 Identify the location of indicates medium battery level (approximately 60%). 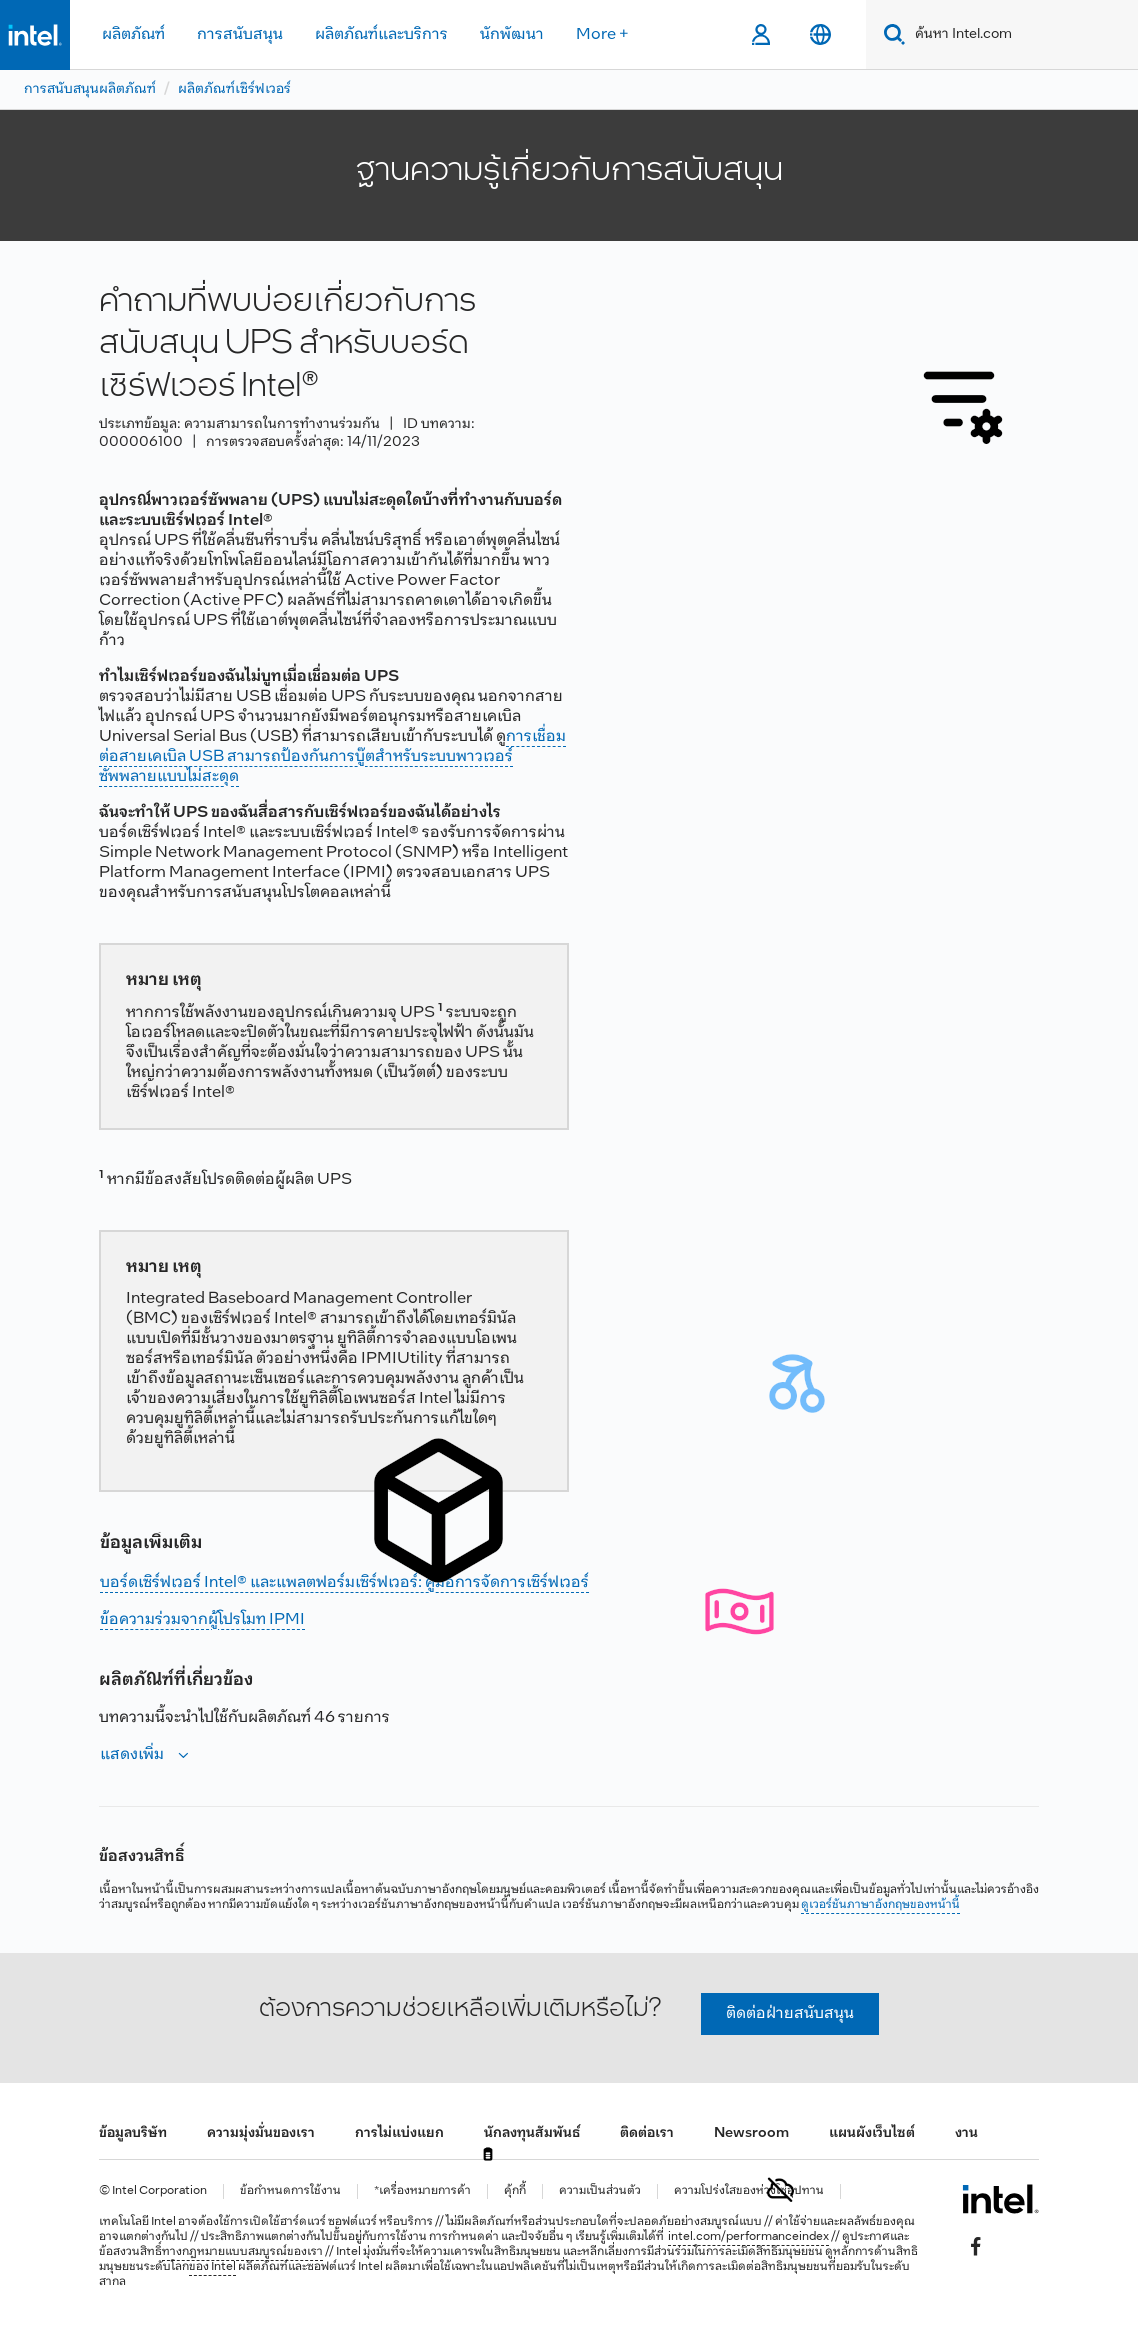
(488, 2154).